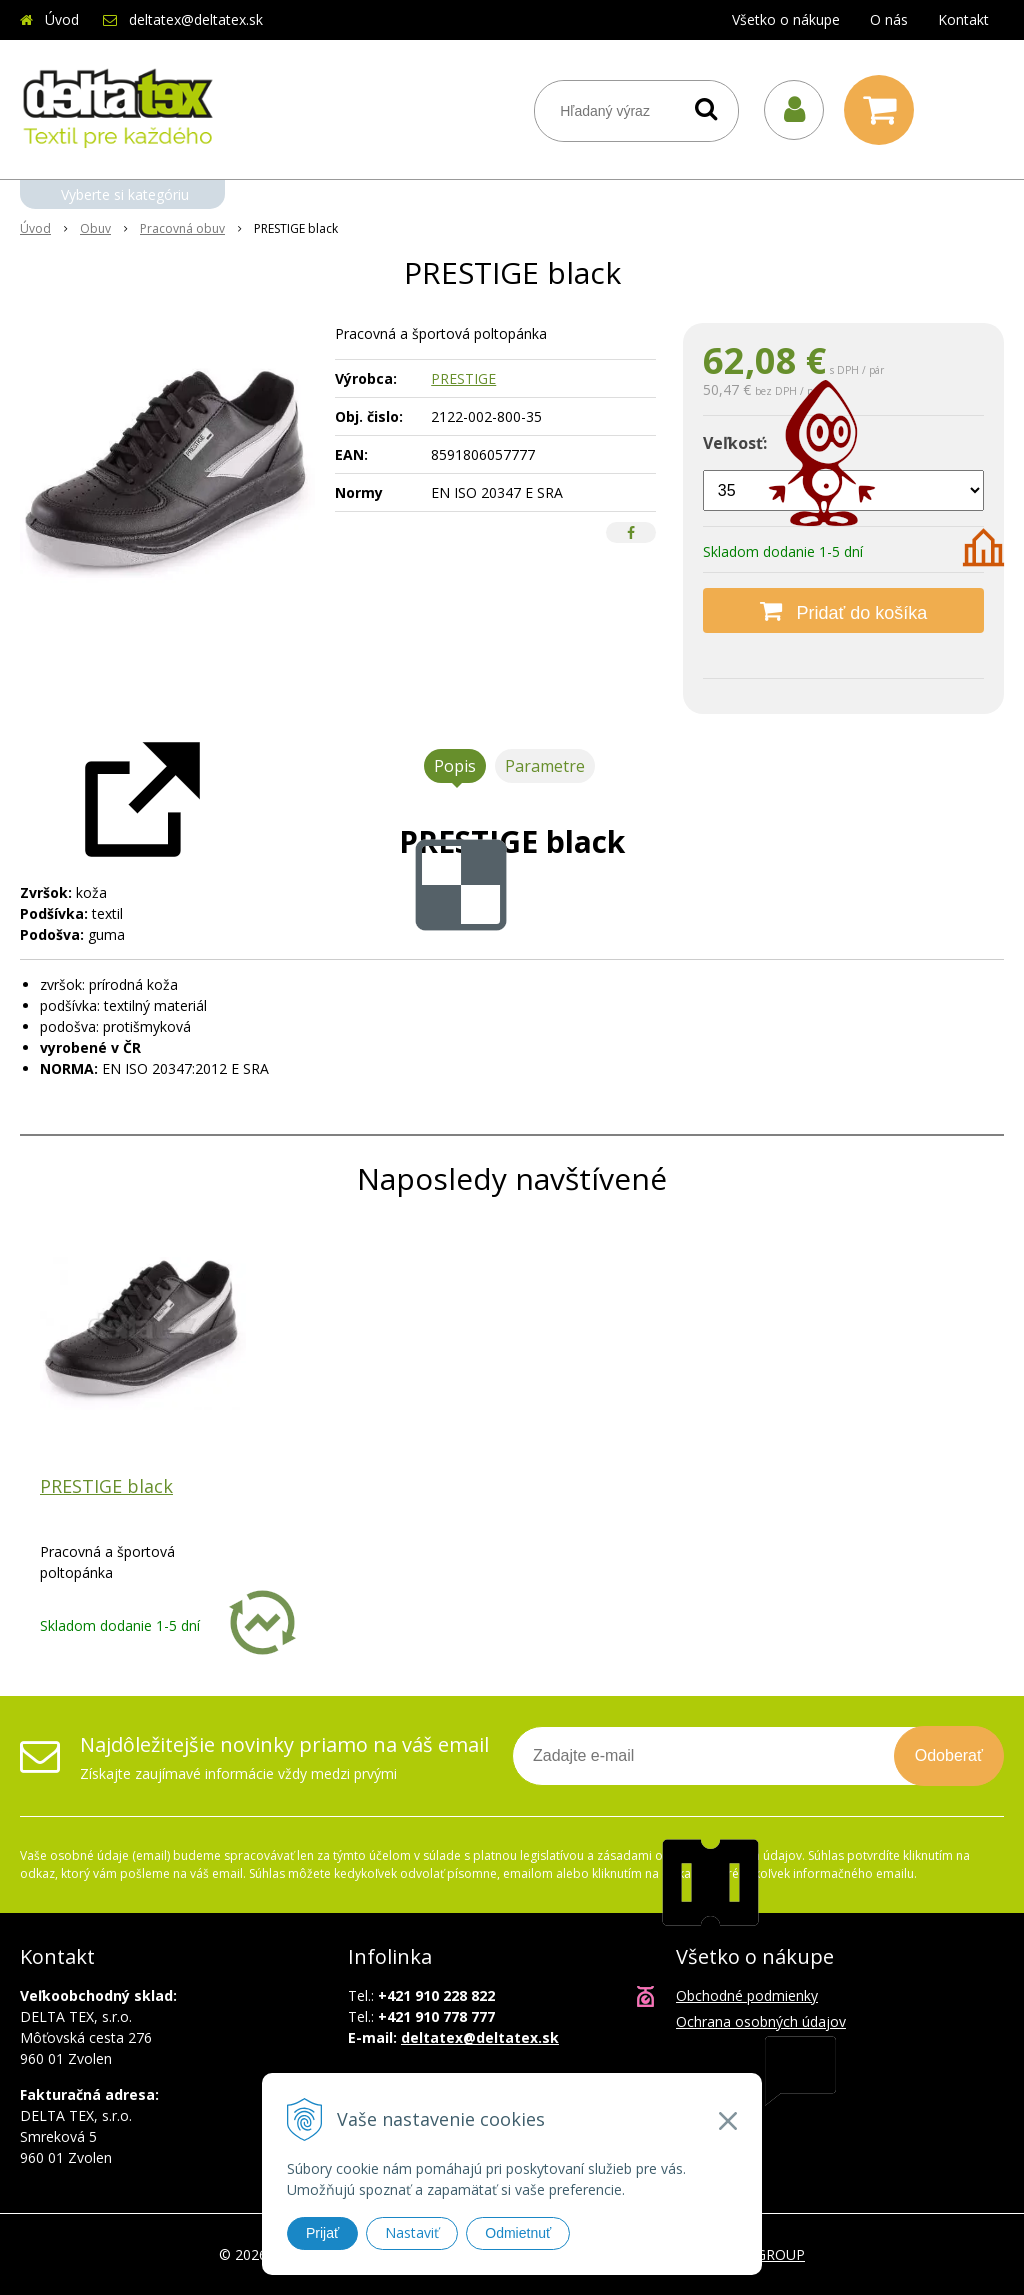  What do you see at coordinates (461, 885) in the screenshot?
I see `delicious social bookmarking service logo` at bounding box center [461, 885].